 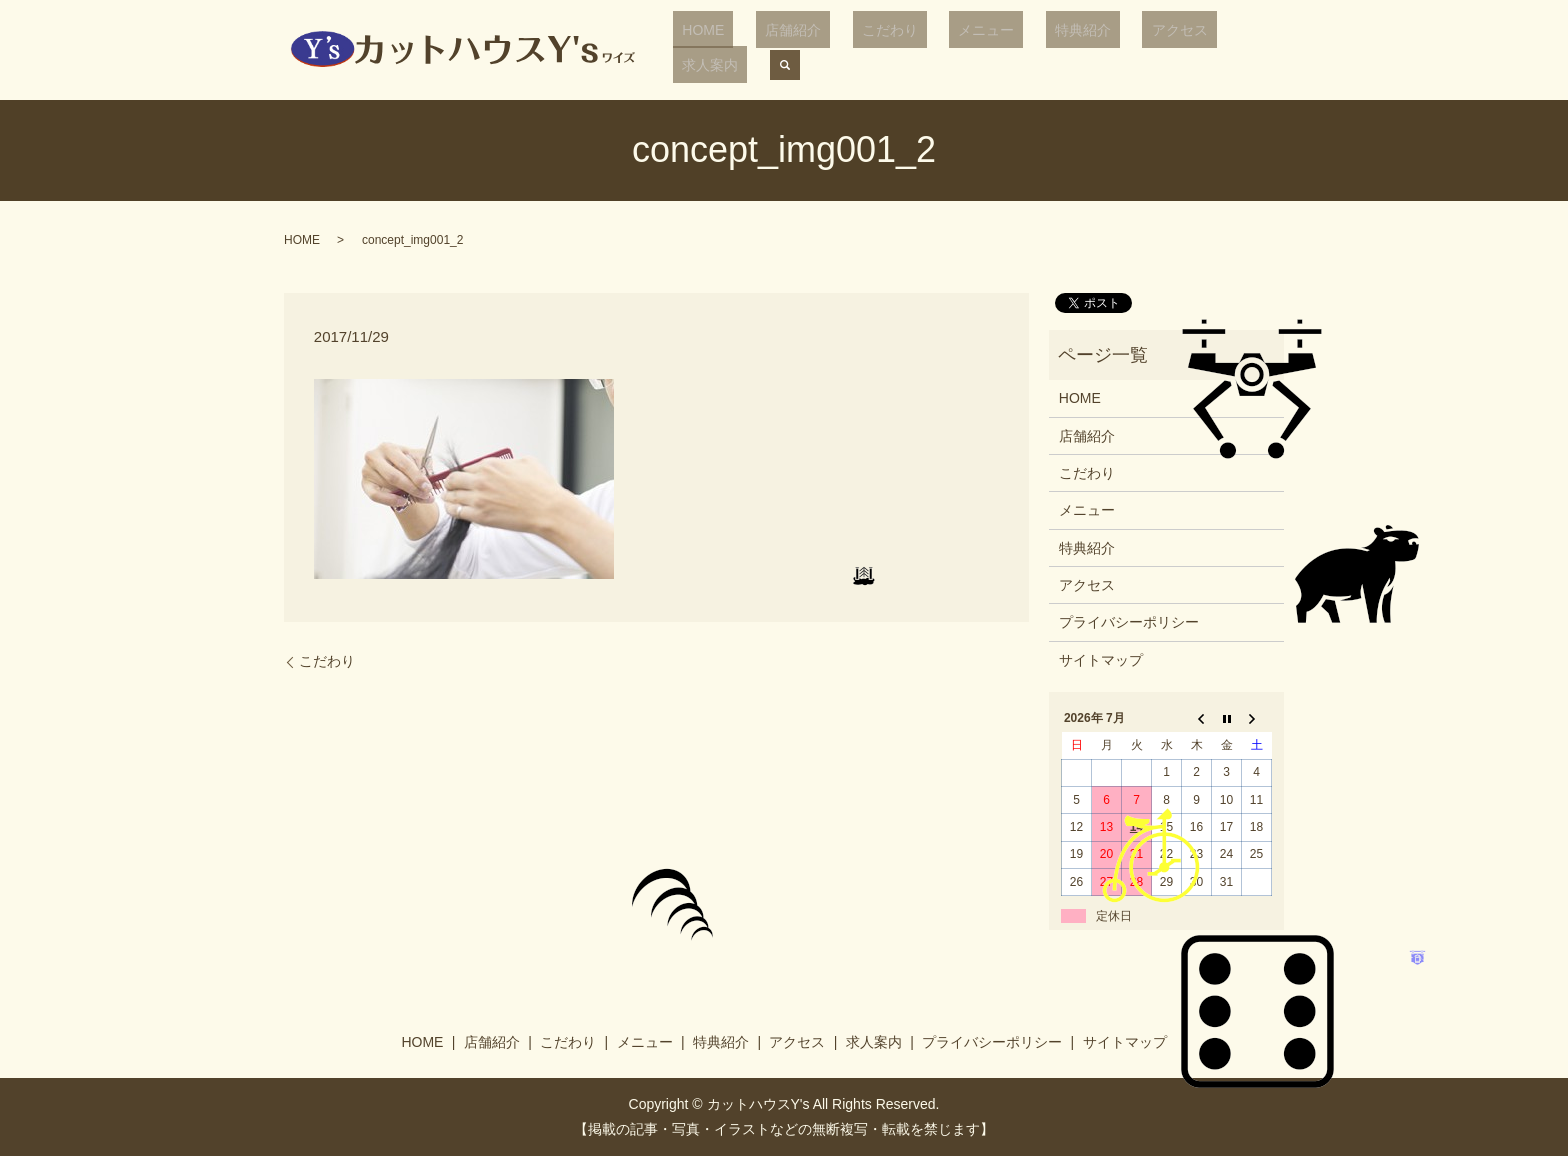 I want to click on track your drone delivery status, so click(x=1252, y=389).